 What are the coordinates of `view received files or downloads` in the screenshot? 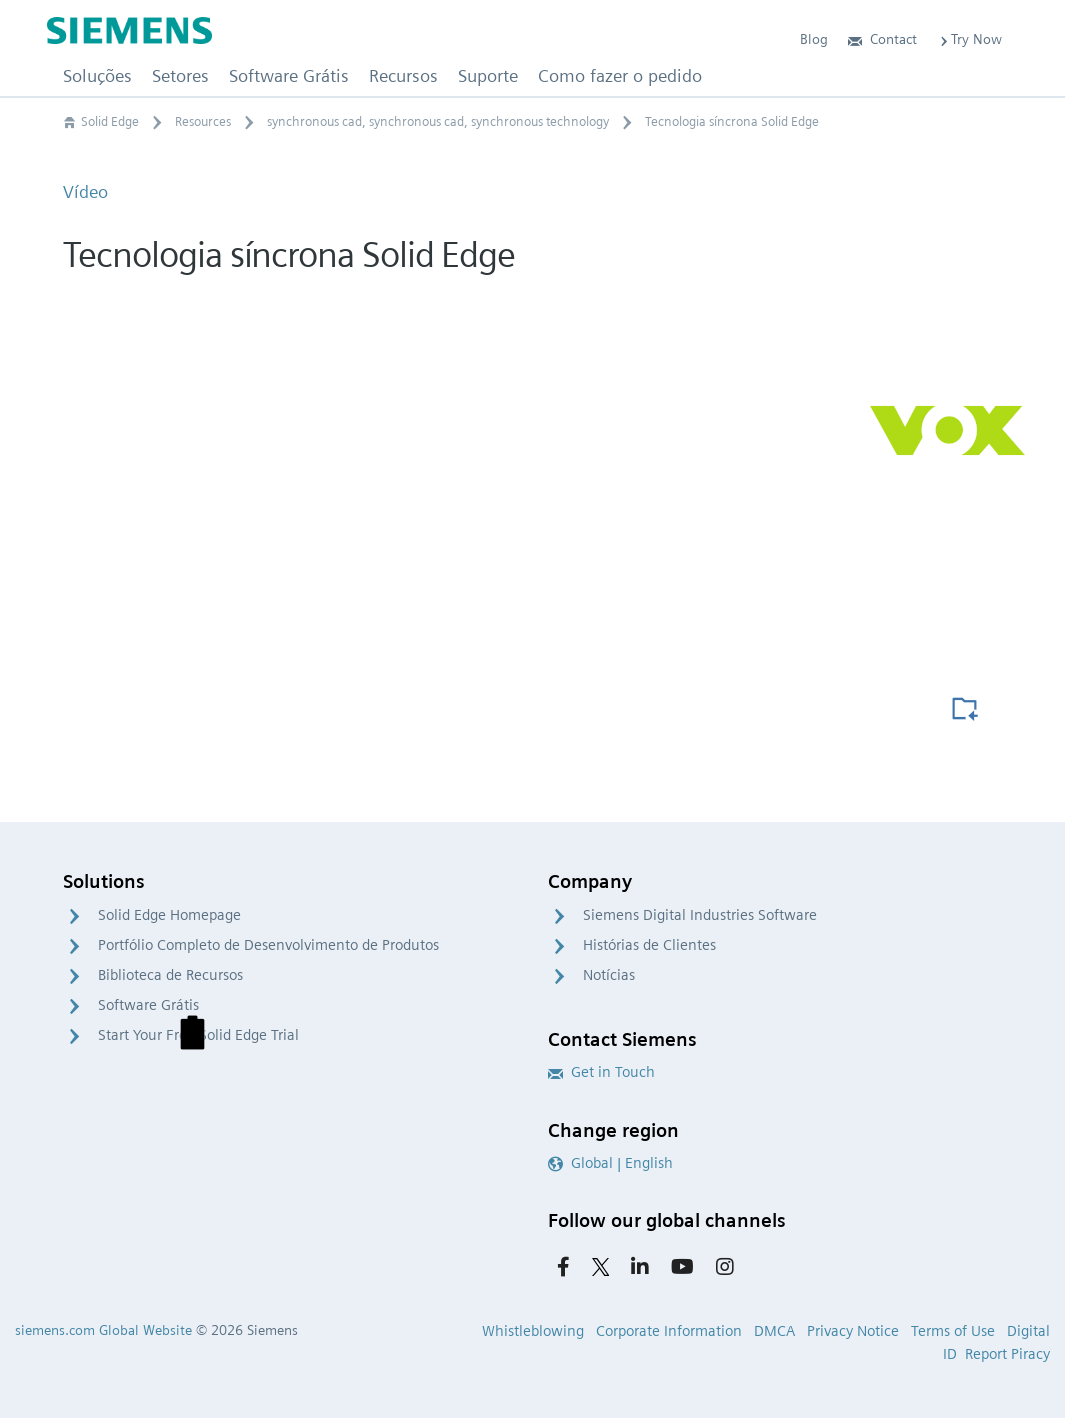 It's located at (964, 708).